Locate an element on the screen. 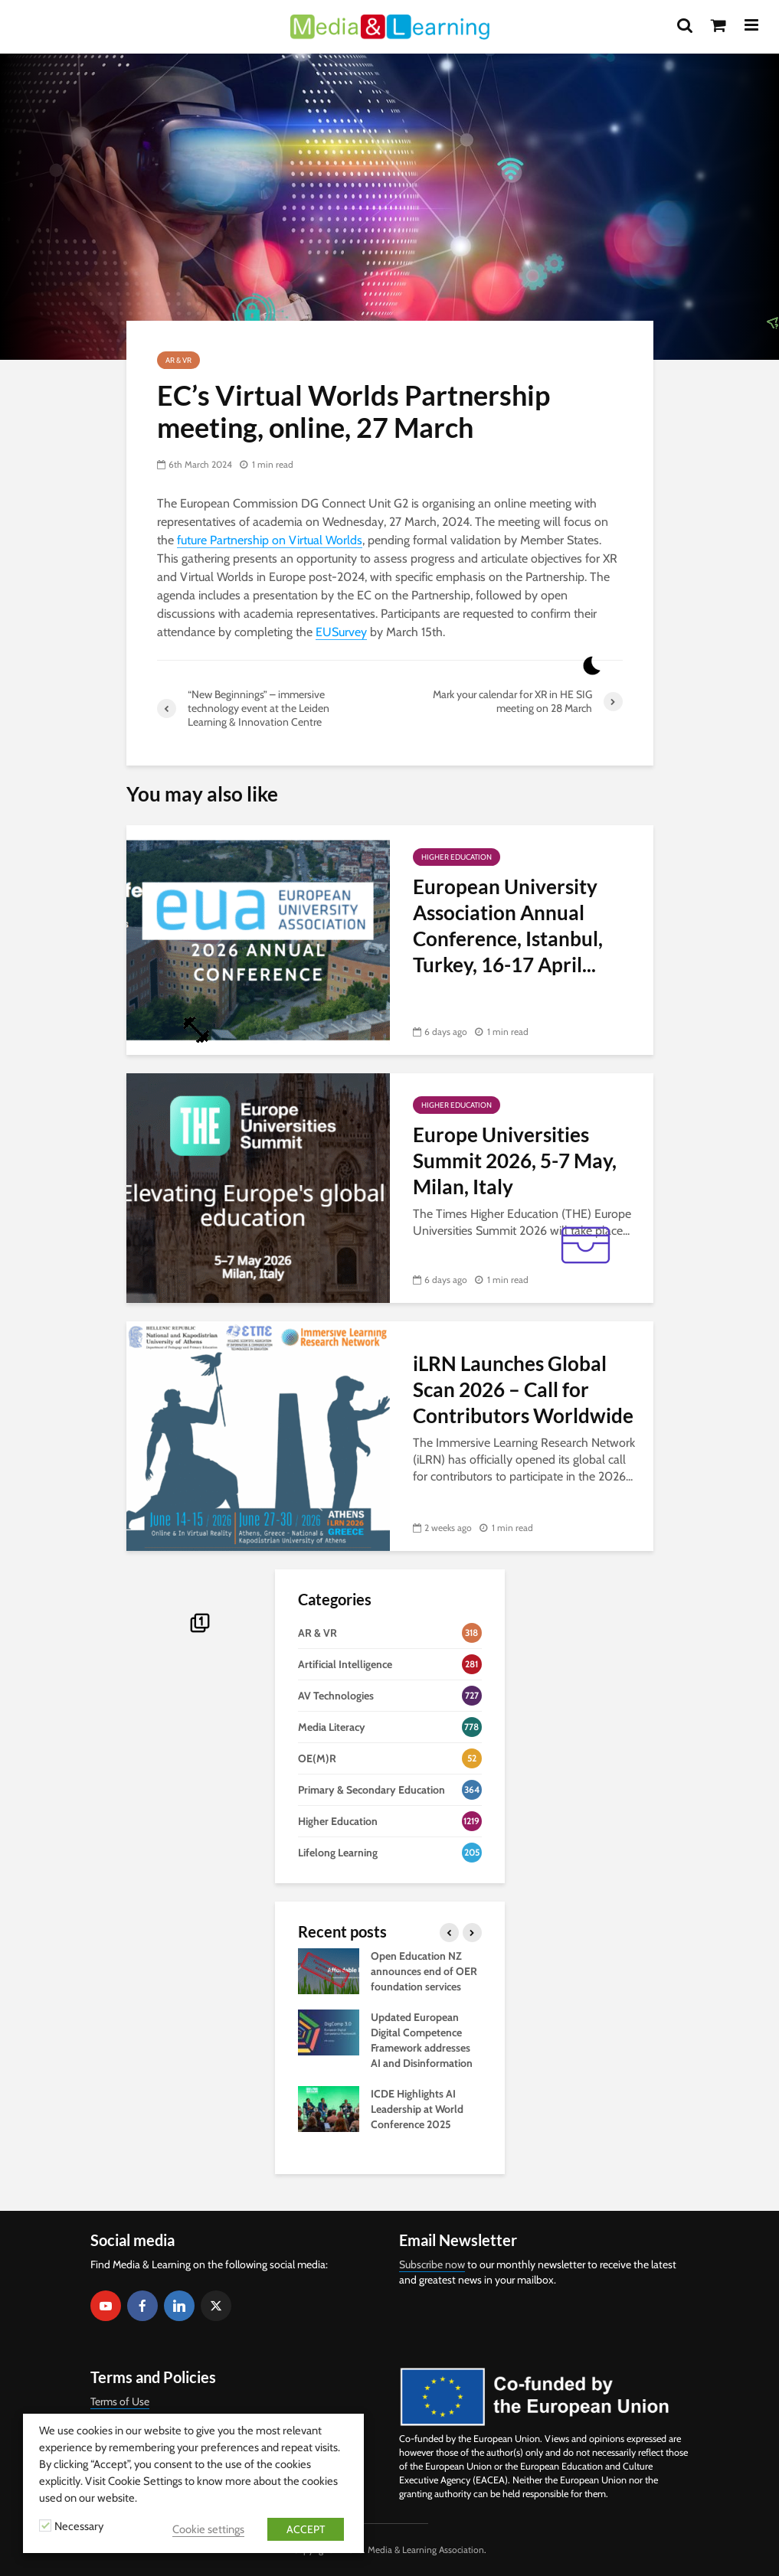 This screenshot has width=779, height=2576. unknown or unconfirmed location is located at coordinates (772, 322).